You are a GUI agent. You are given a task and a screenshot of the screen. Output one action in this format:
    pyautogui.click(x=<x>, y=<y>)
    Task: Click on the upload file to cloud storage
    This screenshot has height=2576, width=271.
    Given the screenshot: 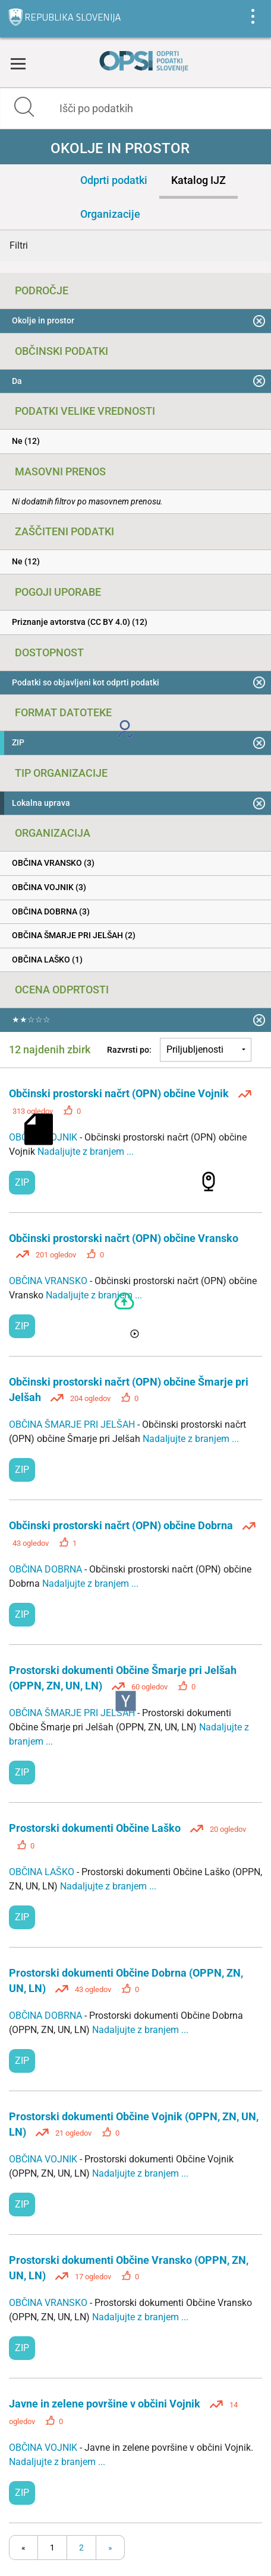 What is the action you would take?
    pyautogui.click(x=124, y=1301)
    